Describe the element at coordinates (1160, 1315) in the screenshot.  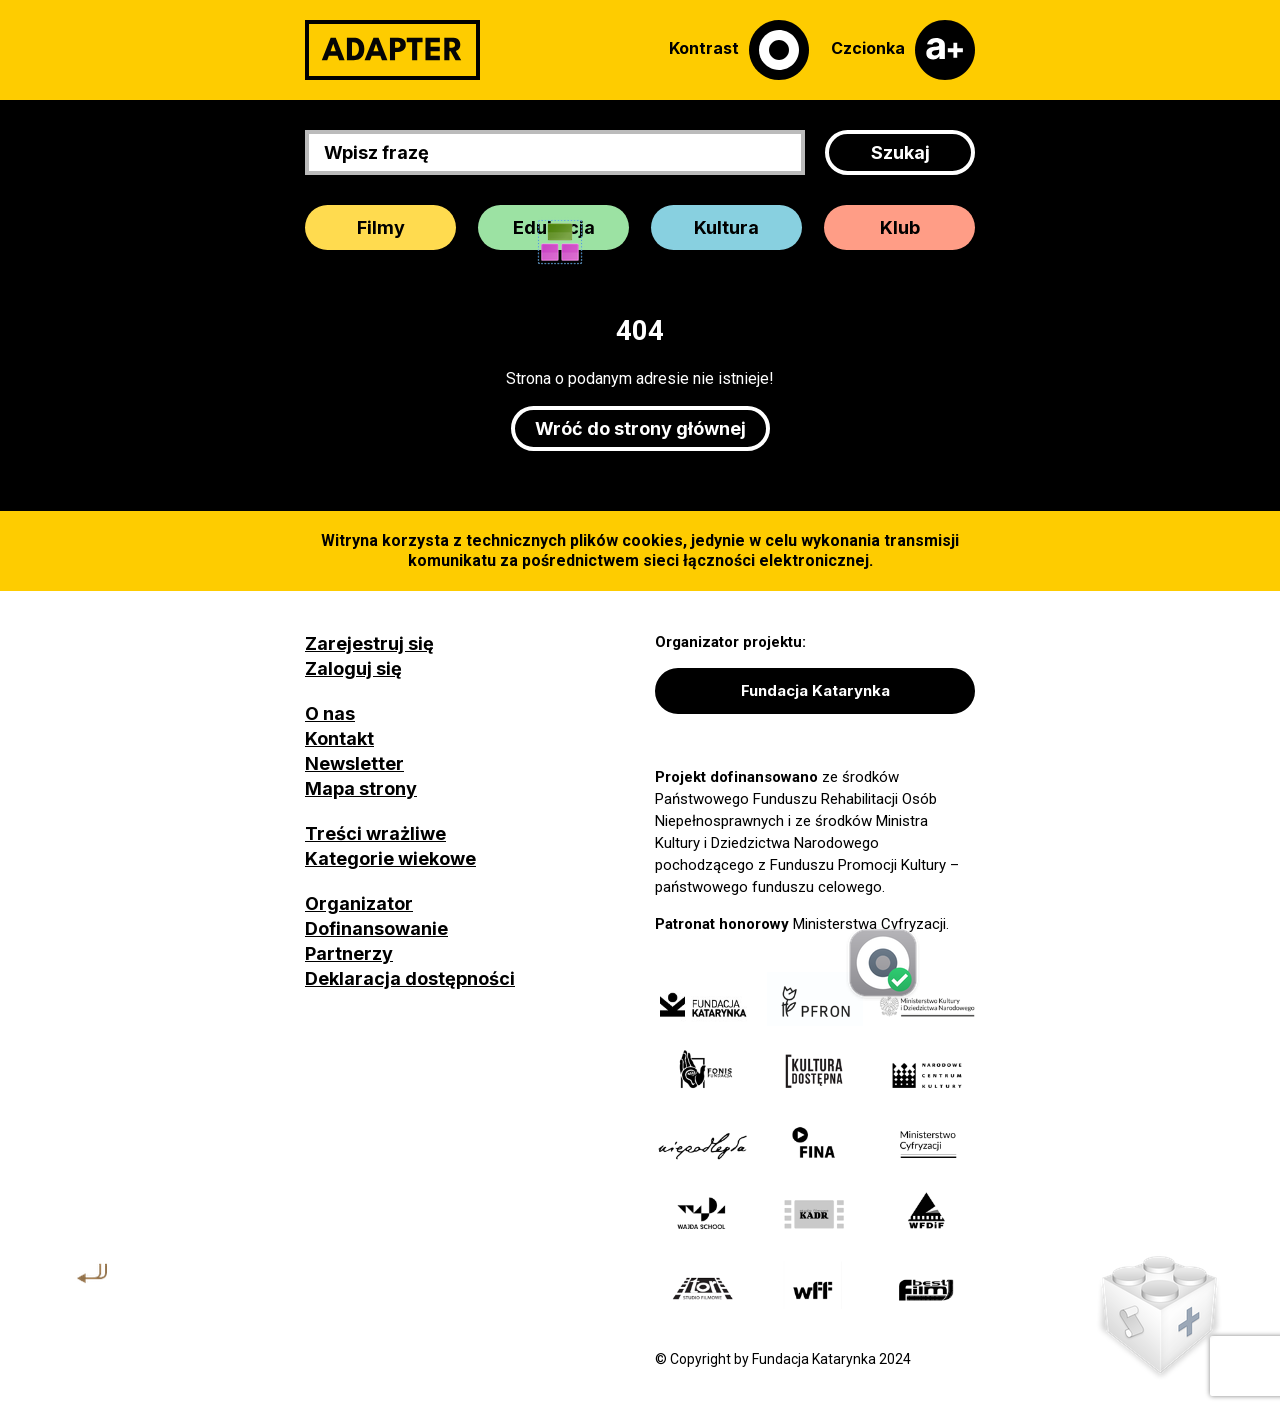
I see `scripting addition or plugin component for script editor` at that location.